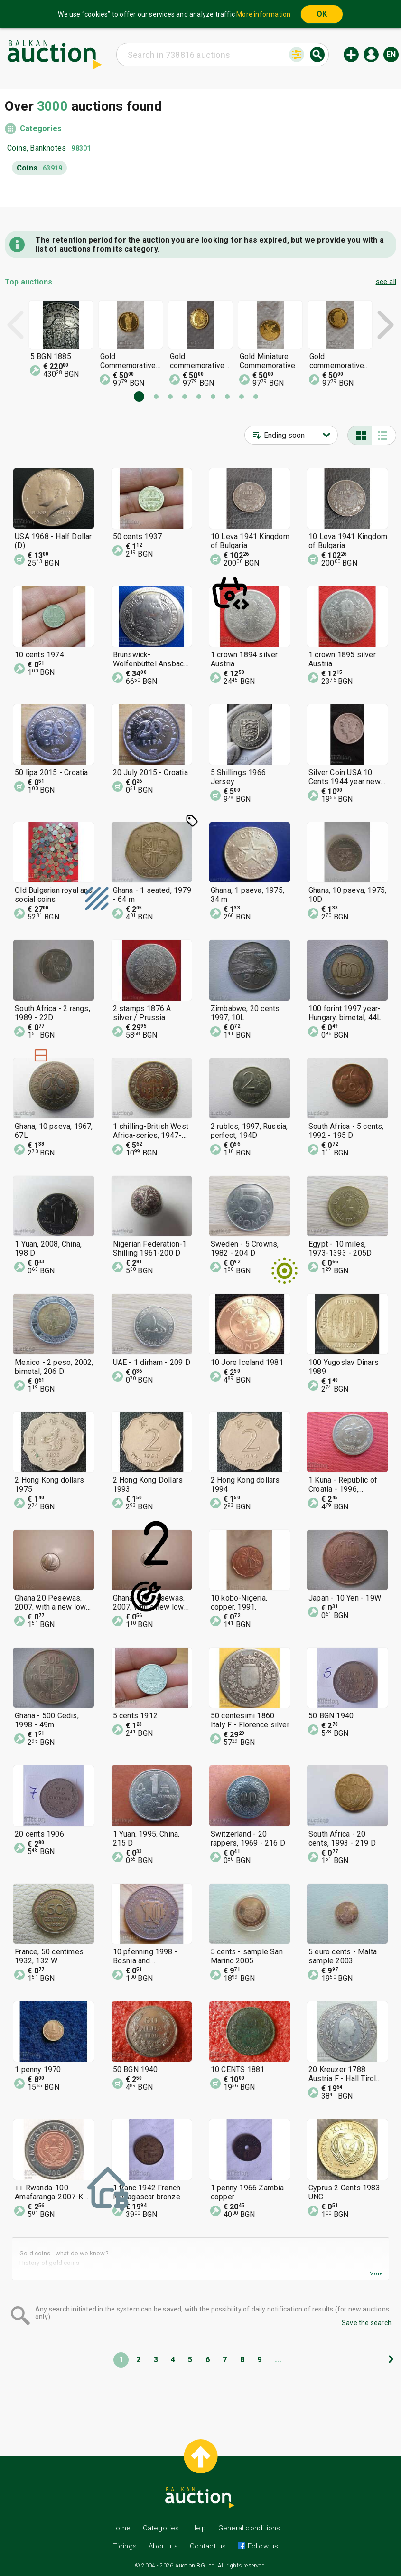  What do you see at coordinates (156, 1543) in the screenshot?
I see `indicates step 2 in a multi-step process` at bounding box center [156, 1543].